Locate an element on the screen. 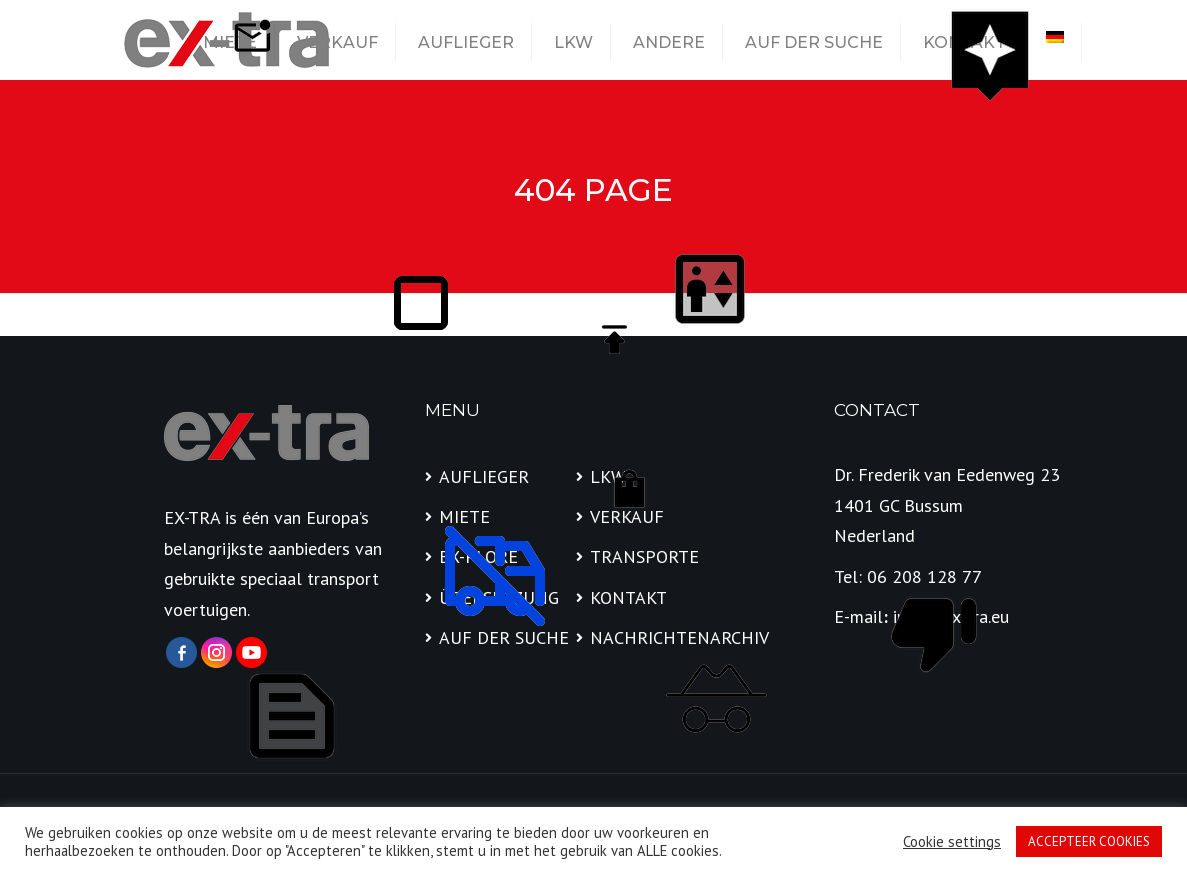 The height and width of the screenshot is (876, 1187). enable incognito or private browsing mode is located at coordinates (716, 698).